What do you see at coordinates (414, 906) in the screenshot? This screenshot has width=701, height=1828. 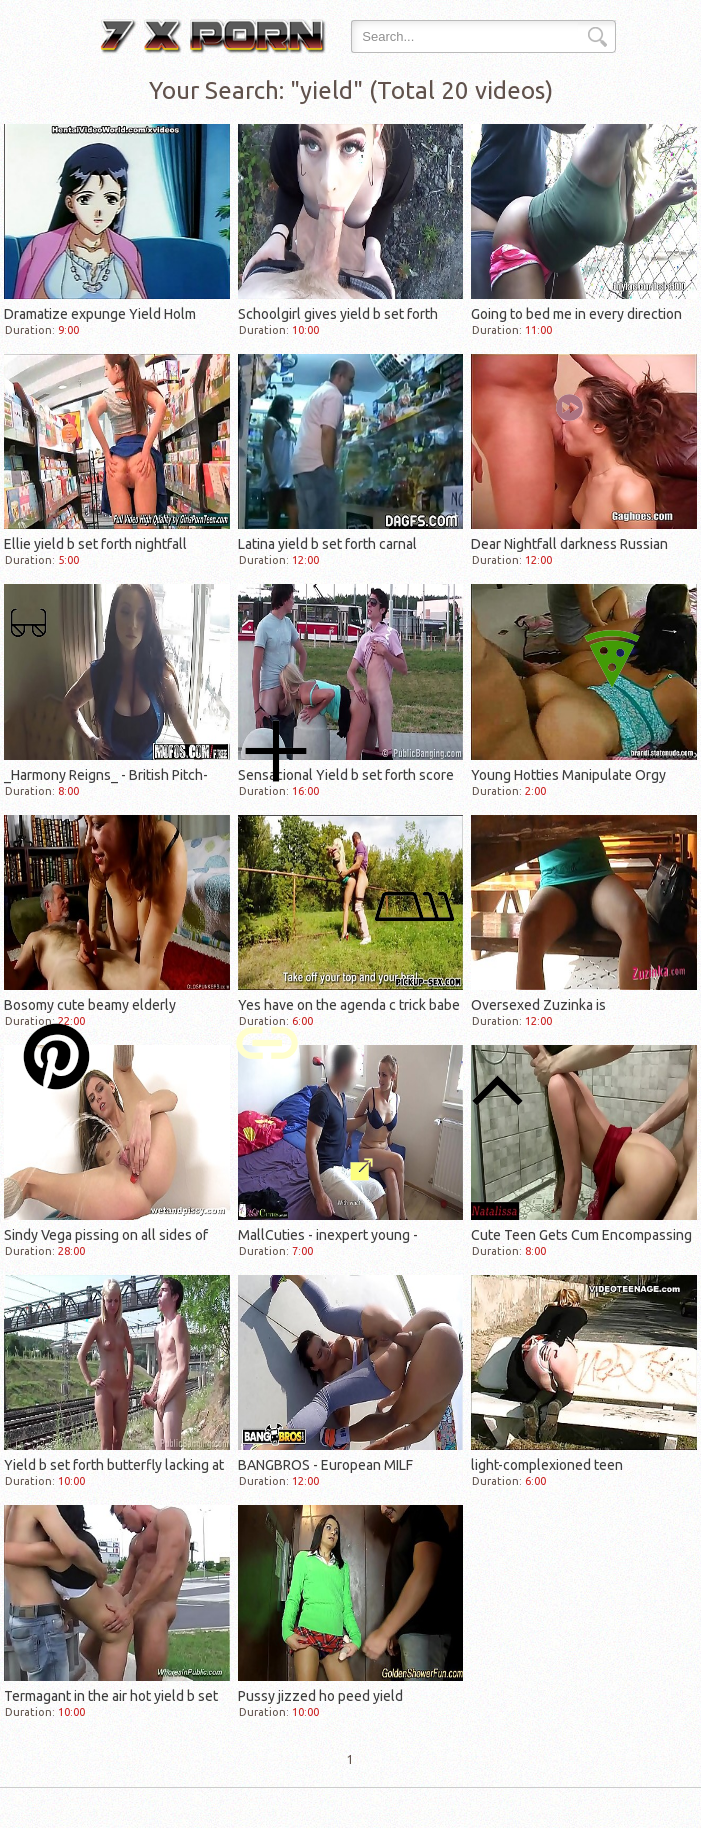 I see `switch between open tabs` at bounding box center [414, 906].